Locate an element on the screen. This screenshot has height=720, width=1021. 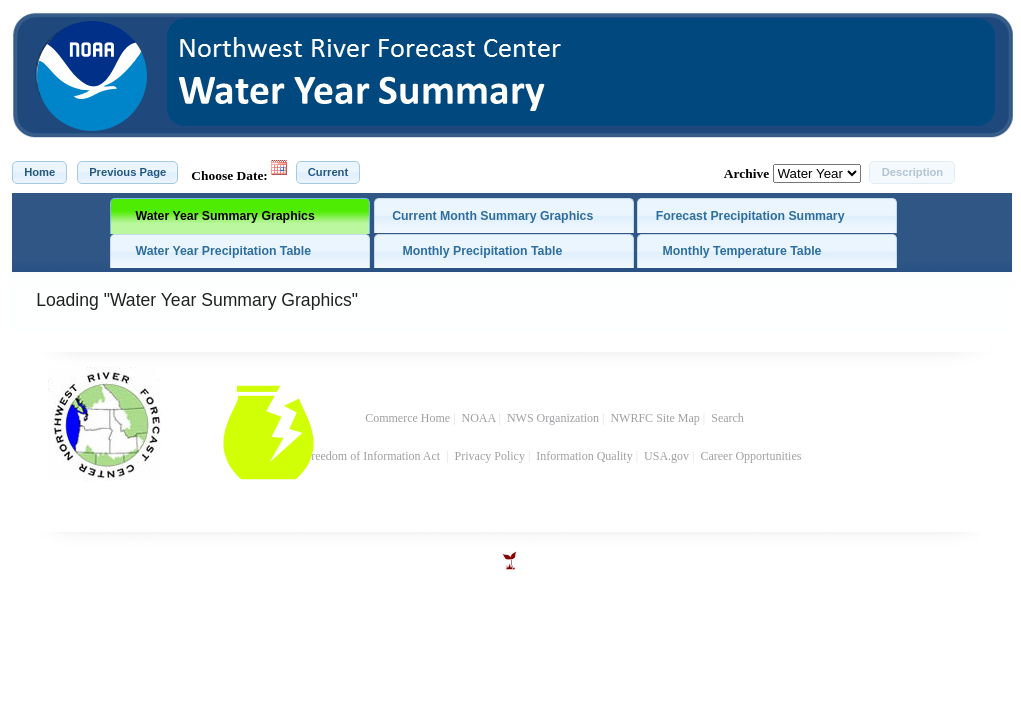
start a new garden or planting activity is located at coordinates (509, 560).